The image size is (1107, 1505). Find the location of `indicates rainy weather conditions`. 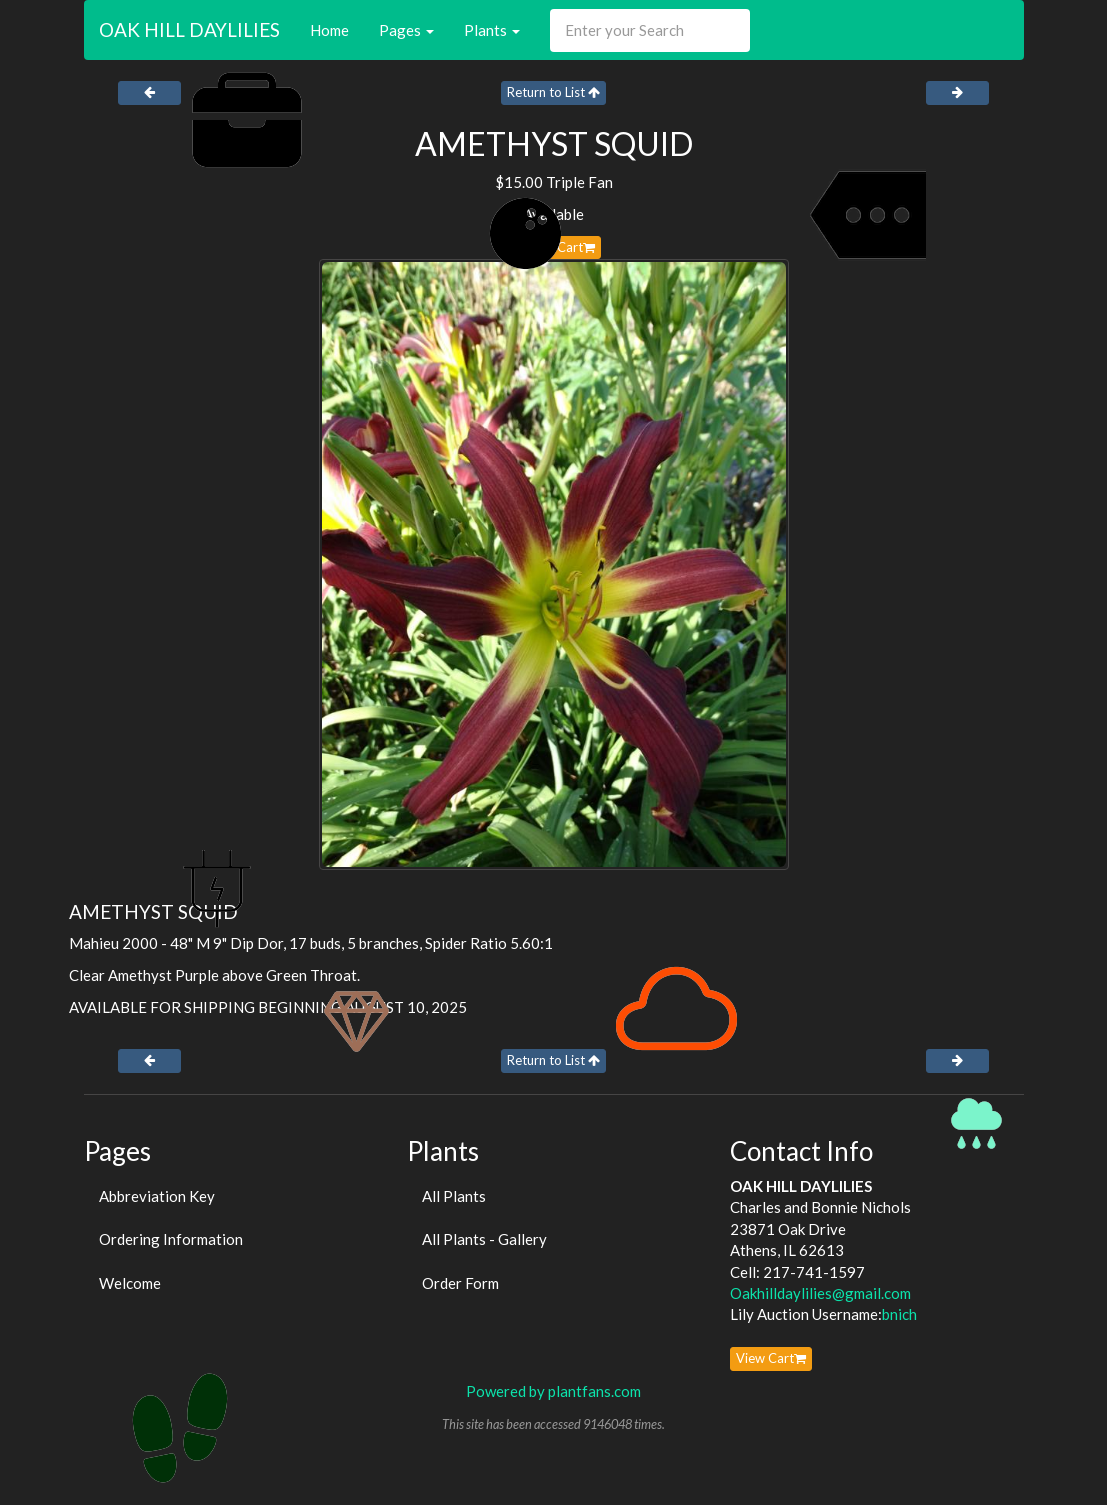

indicates rainy weather conditions is located at coordinates (976, 1123).